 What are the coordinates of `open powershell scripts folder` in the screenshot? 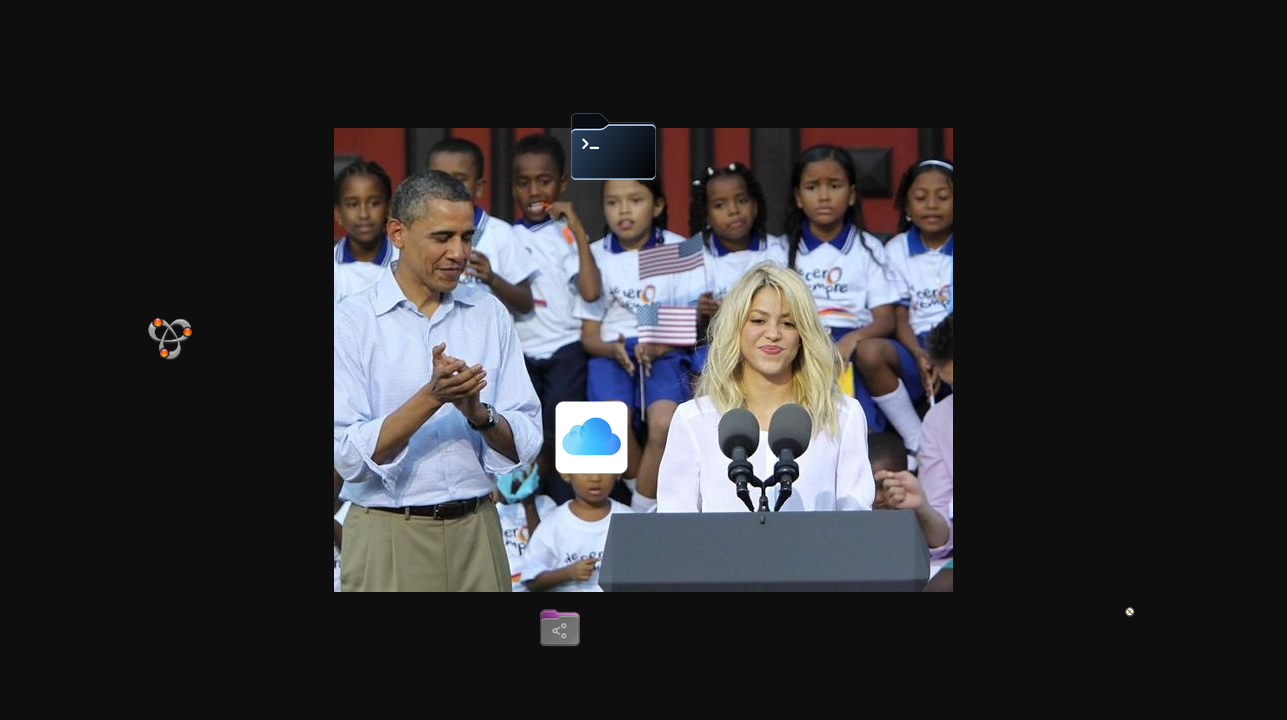 It's located at (613, 149).